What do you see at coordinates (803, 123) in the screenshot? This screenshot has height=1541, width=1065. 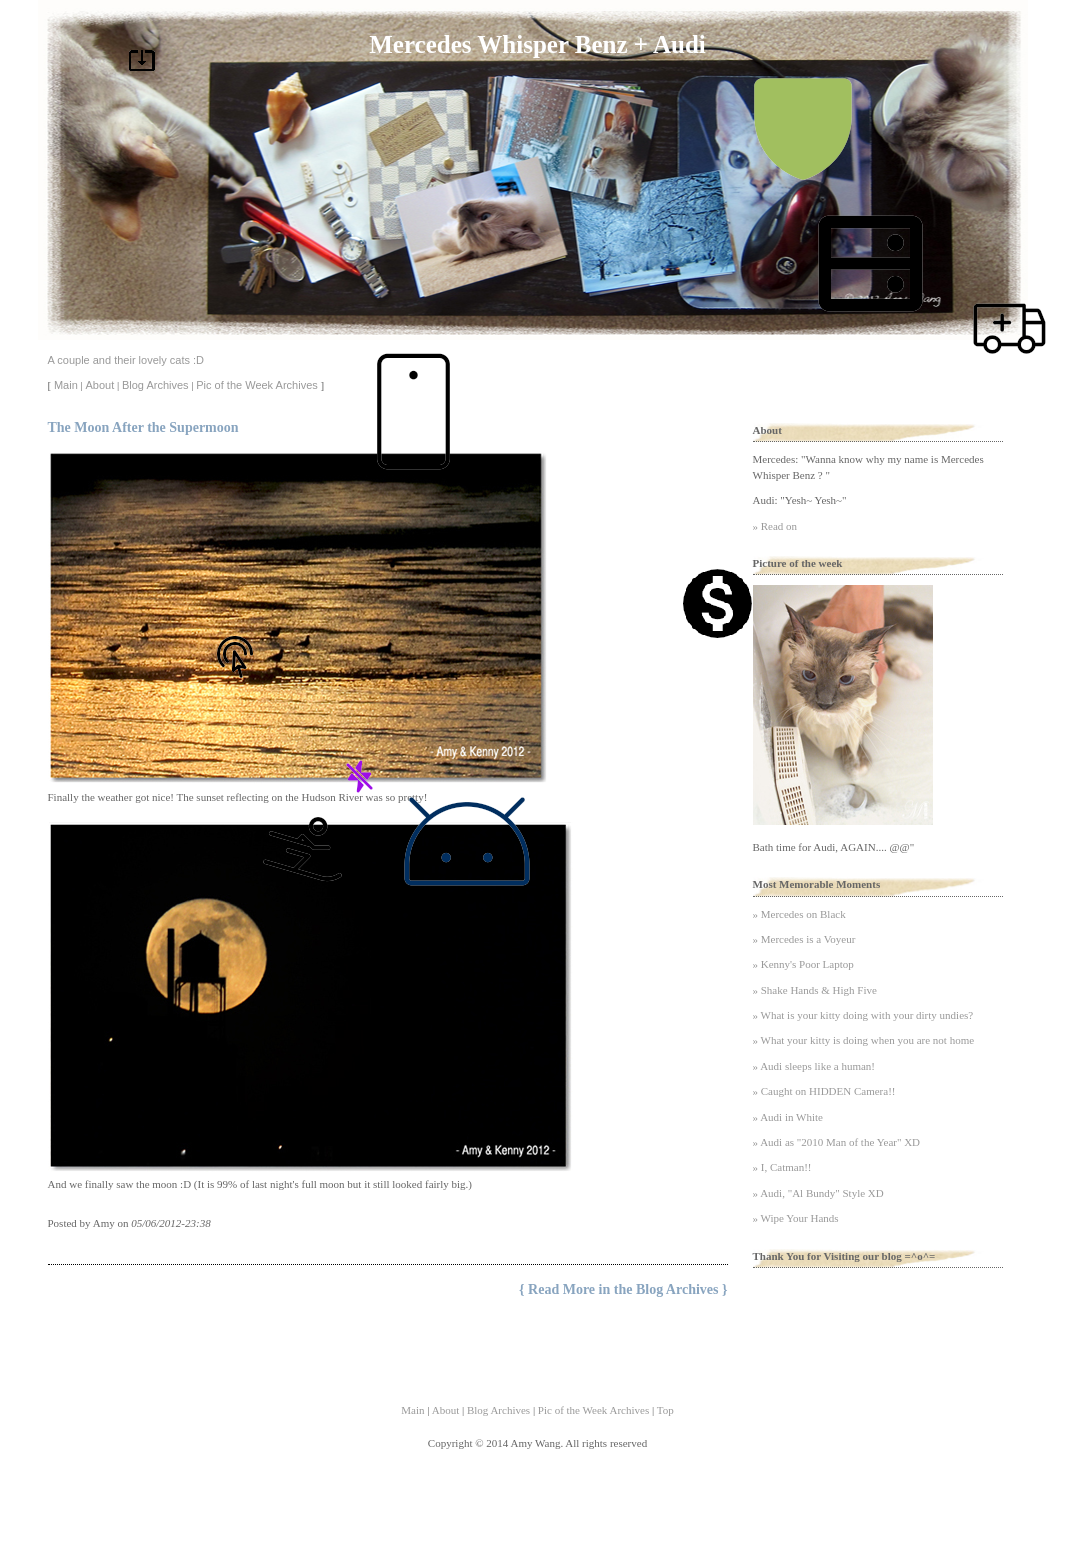 I see `security or protection status indicator` at bounding box center [803, 123].